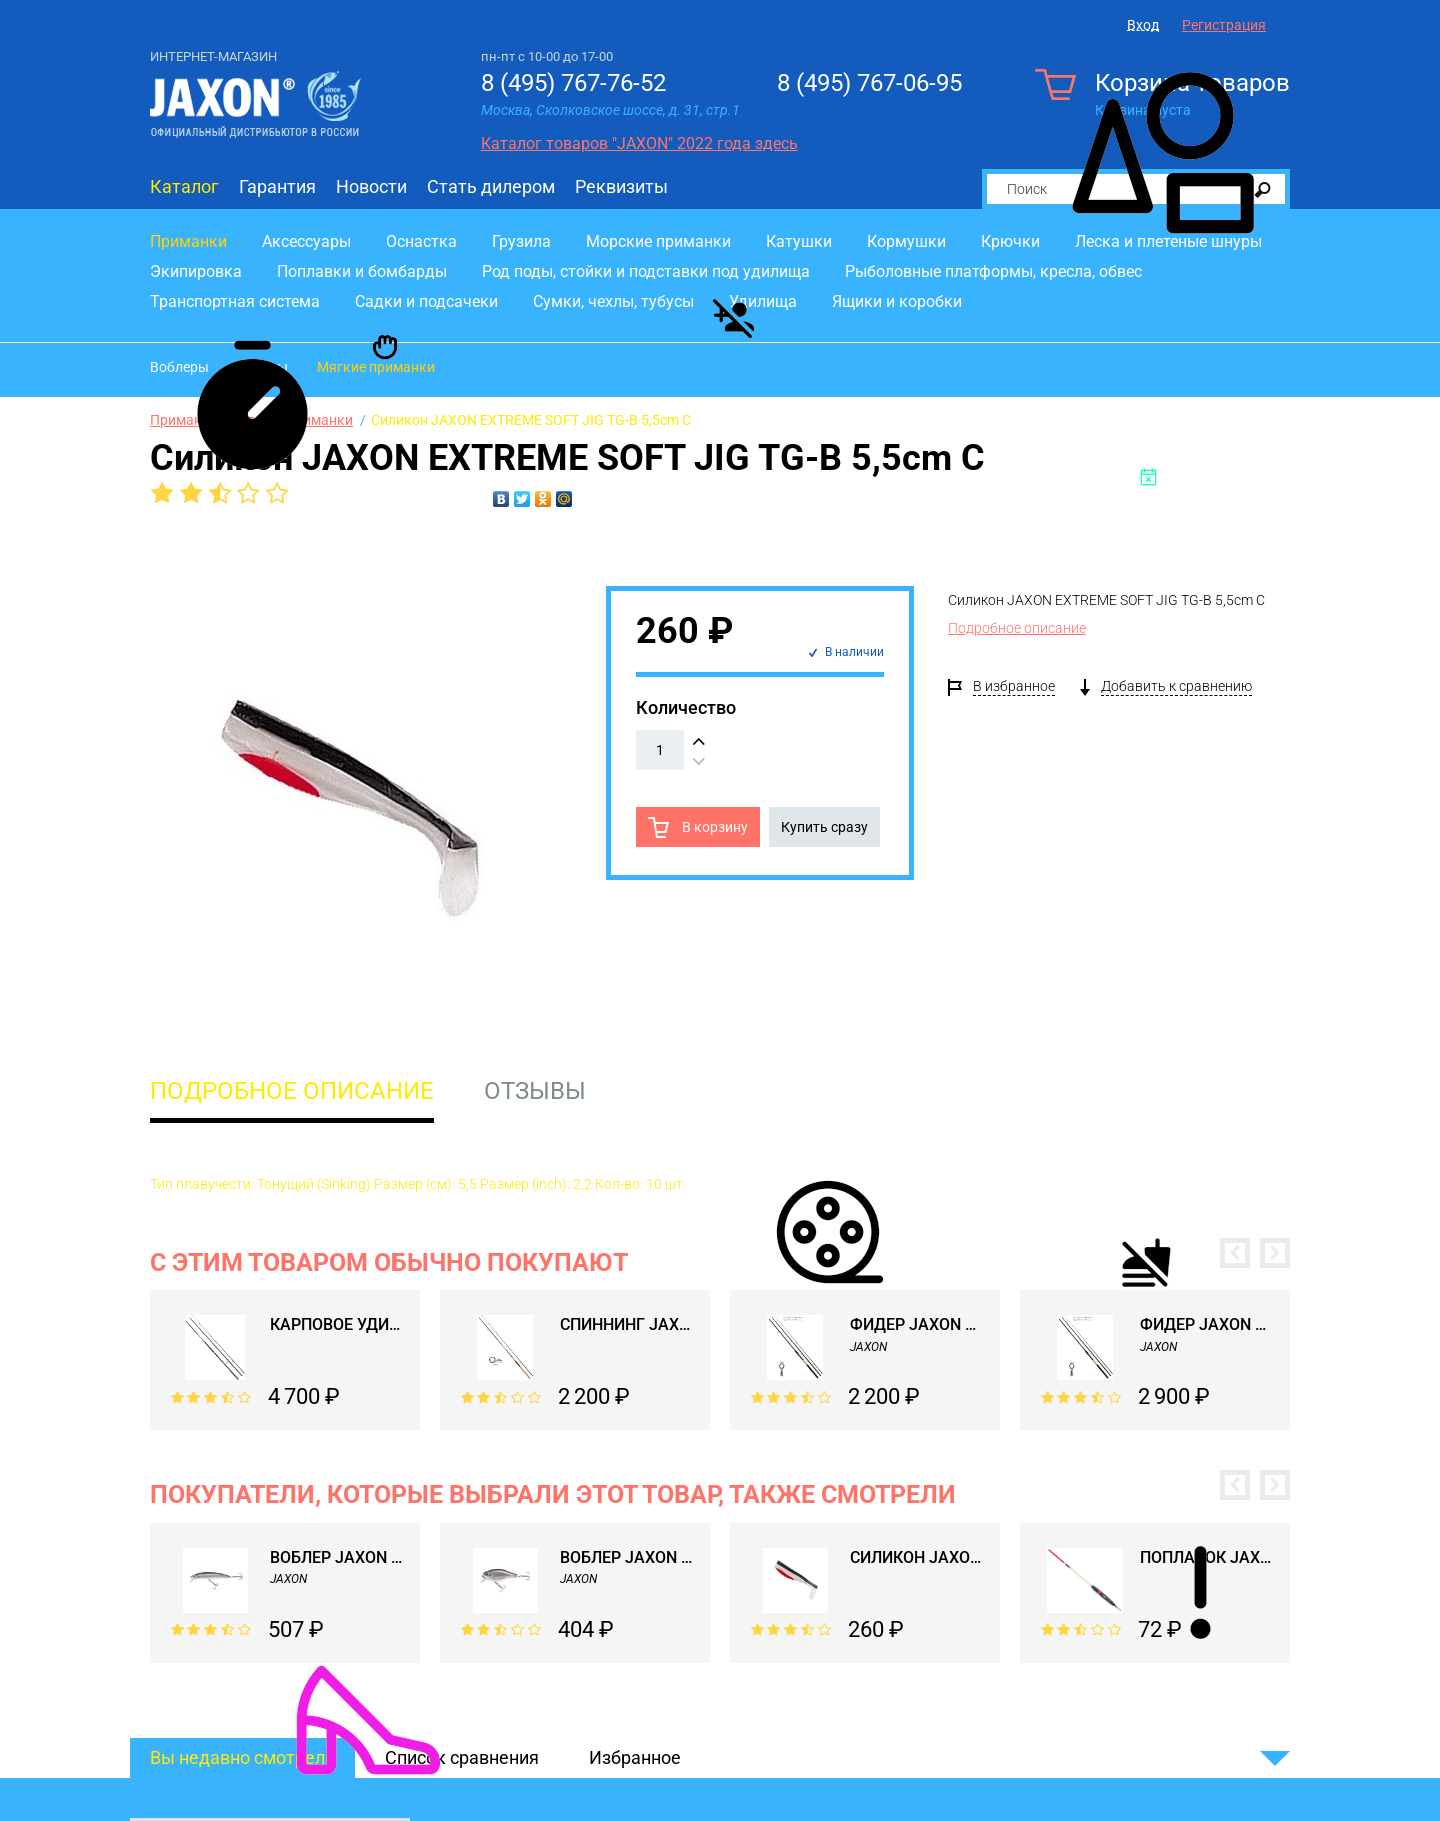  What do you see at coordinates (385, 344) in the screenshot?
I see `drag to reorder items` at bounding box center [385, 344].